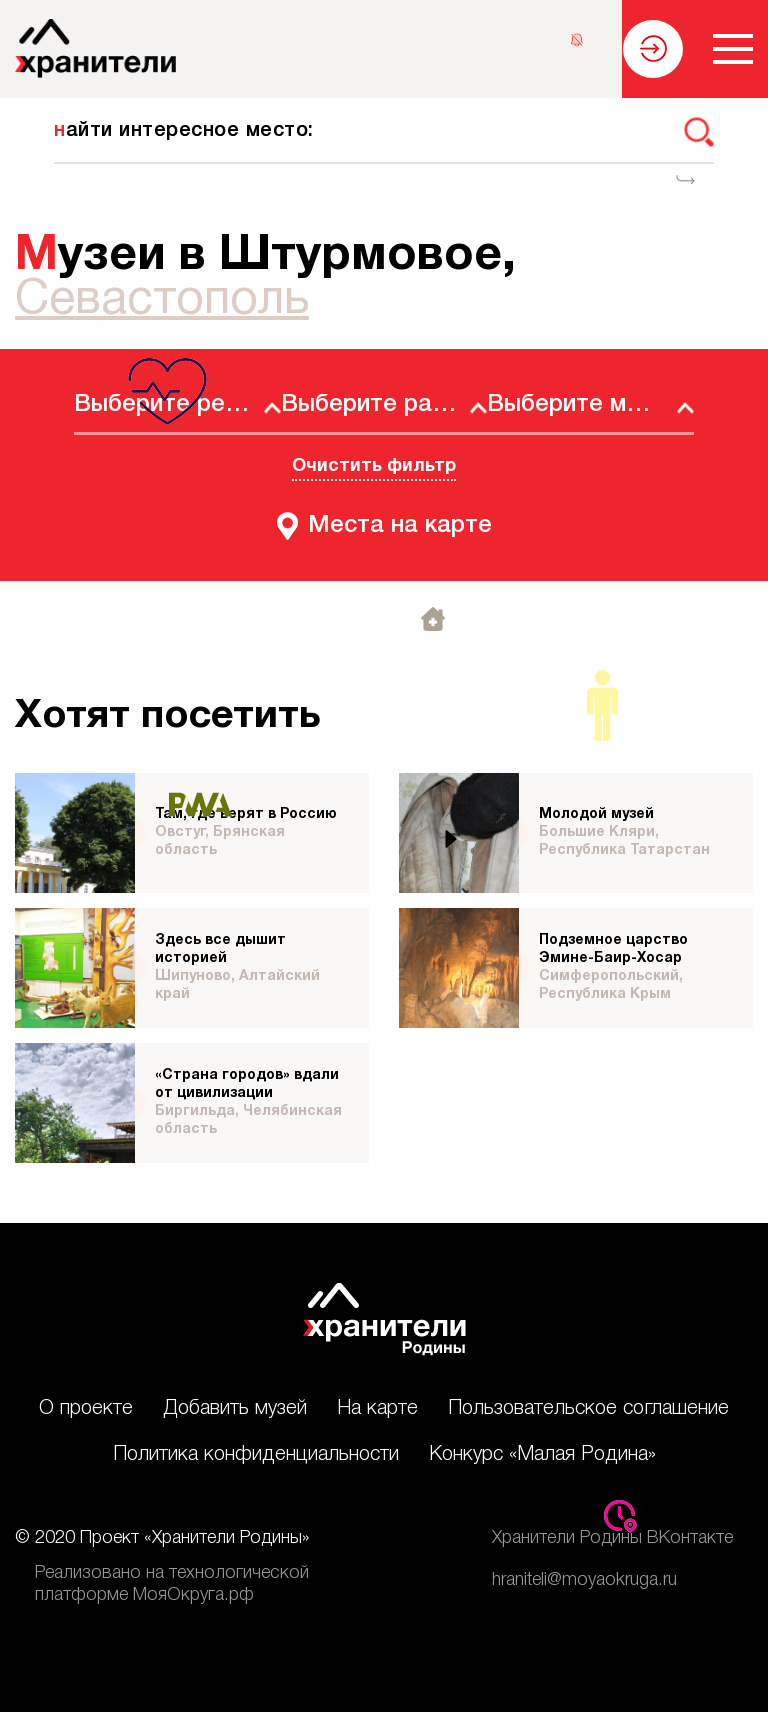  I want to click on view health or fitness metrics, so click(167, 388).